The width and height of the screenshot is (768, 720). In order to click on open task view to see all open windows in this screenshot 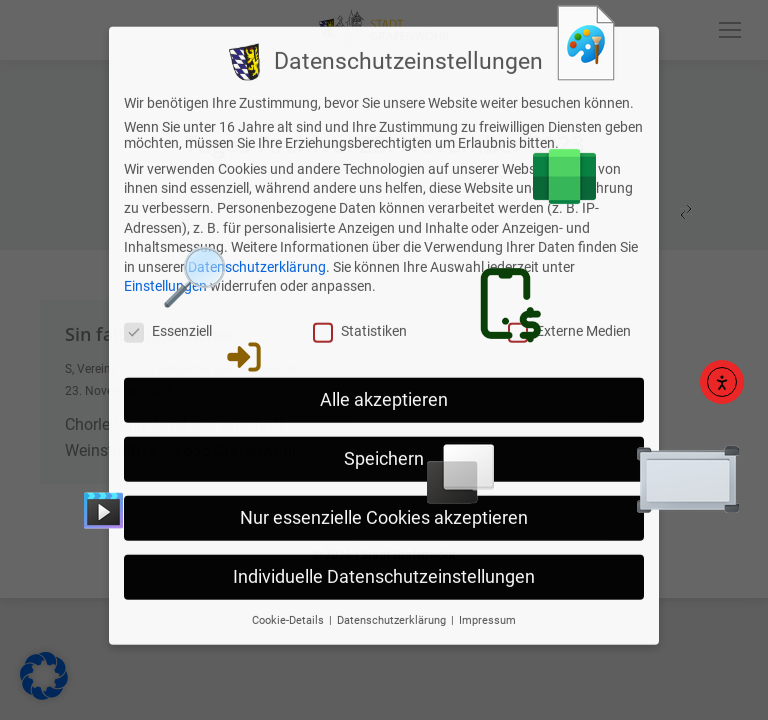, I will do `click(460, 475)`.